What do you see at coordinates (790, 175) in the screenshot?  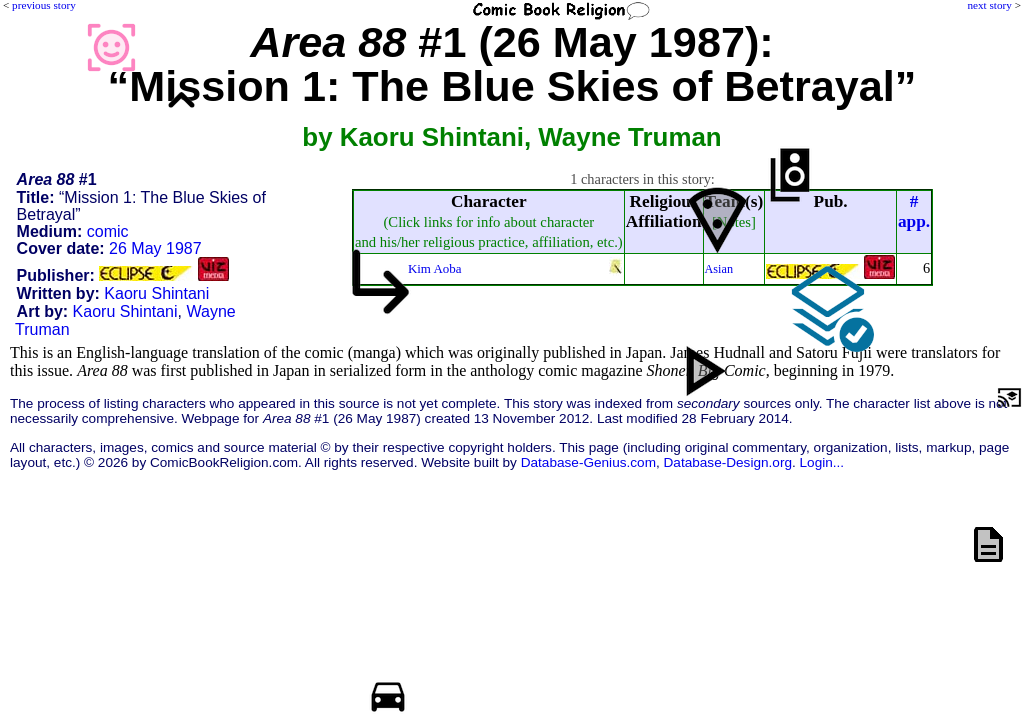 I see `manage connected speaker devices` at bounding box center [790, 175].